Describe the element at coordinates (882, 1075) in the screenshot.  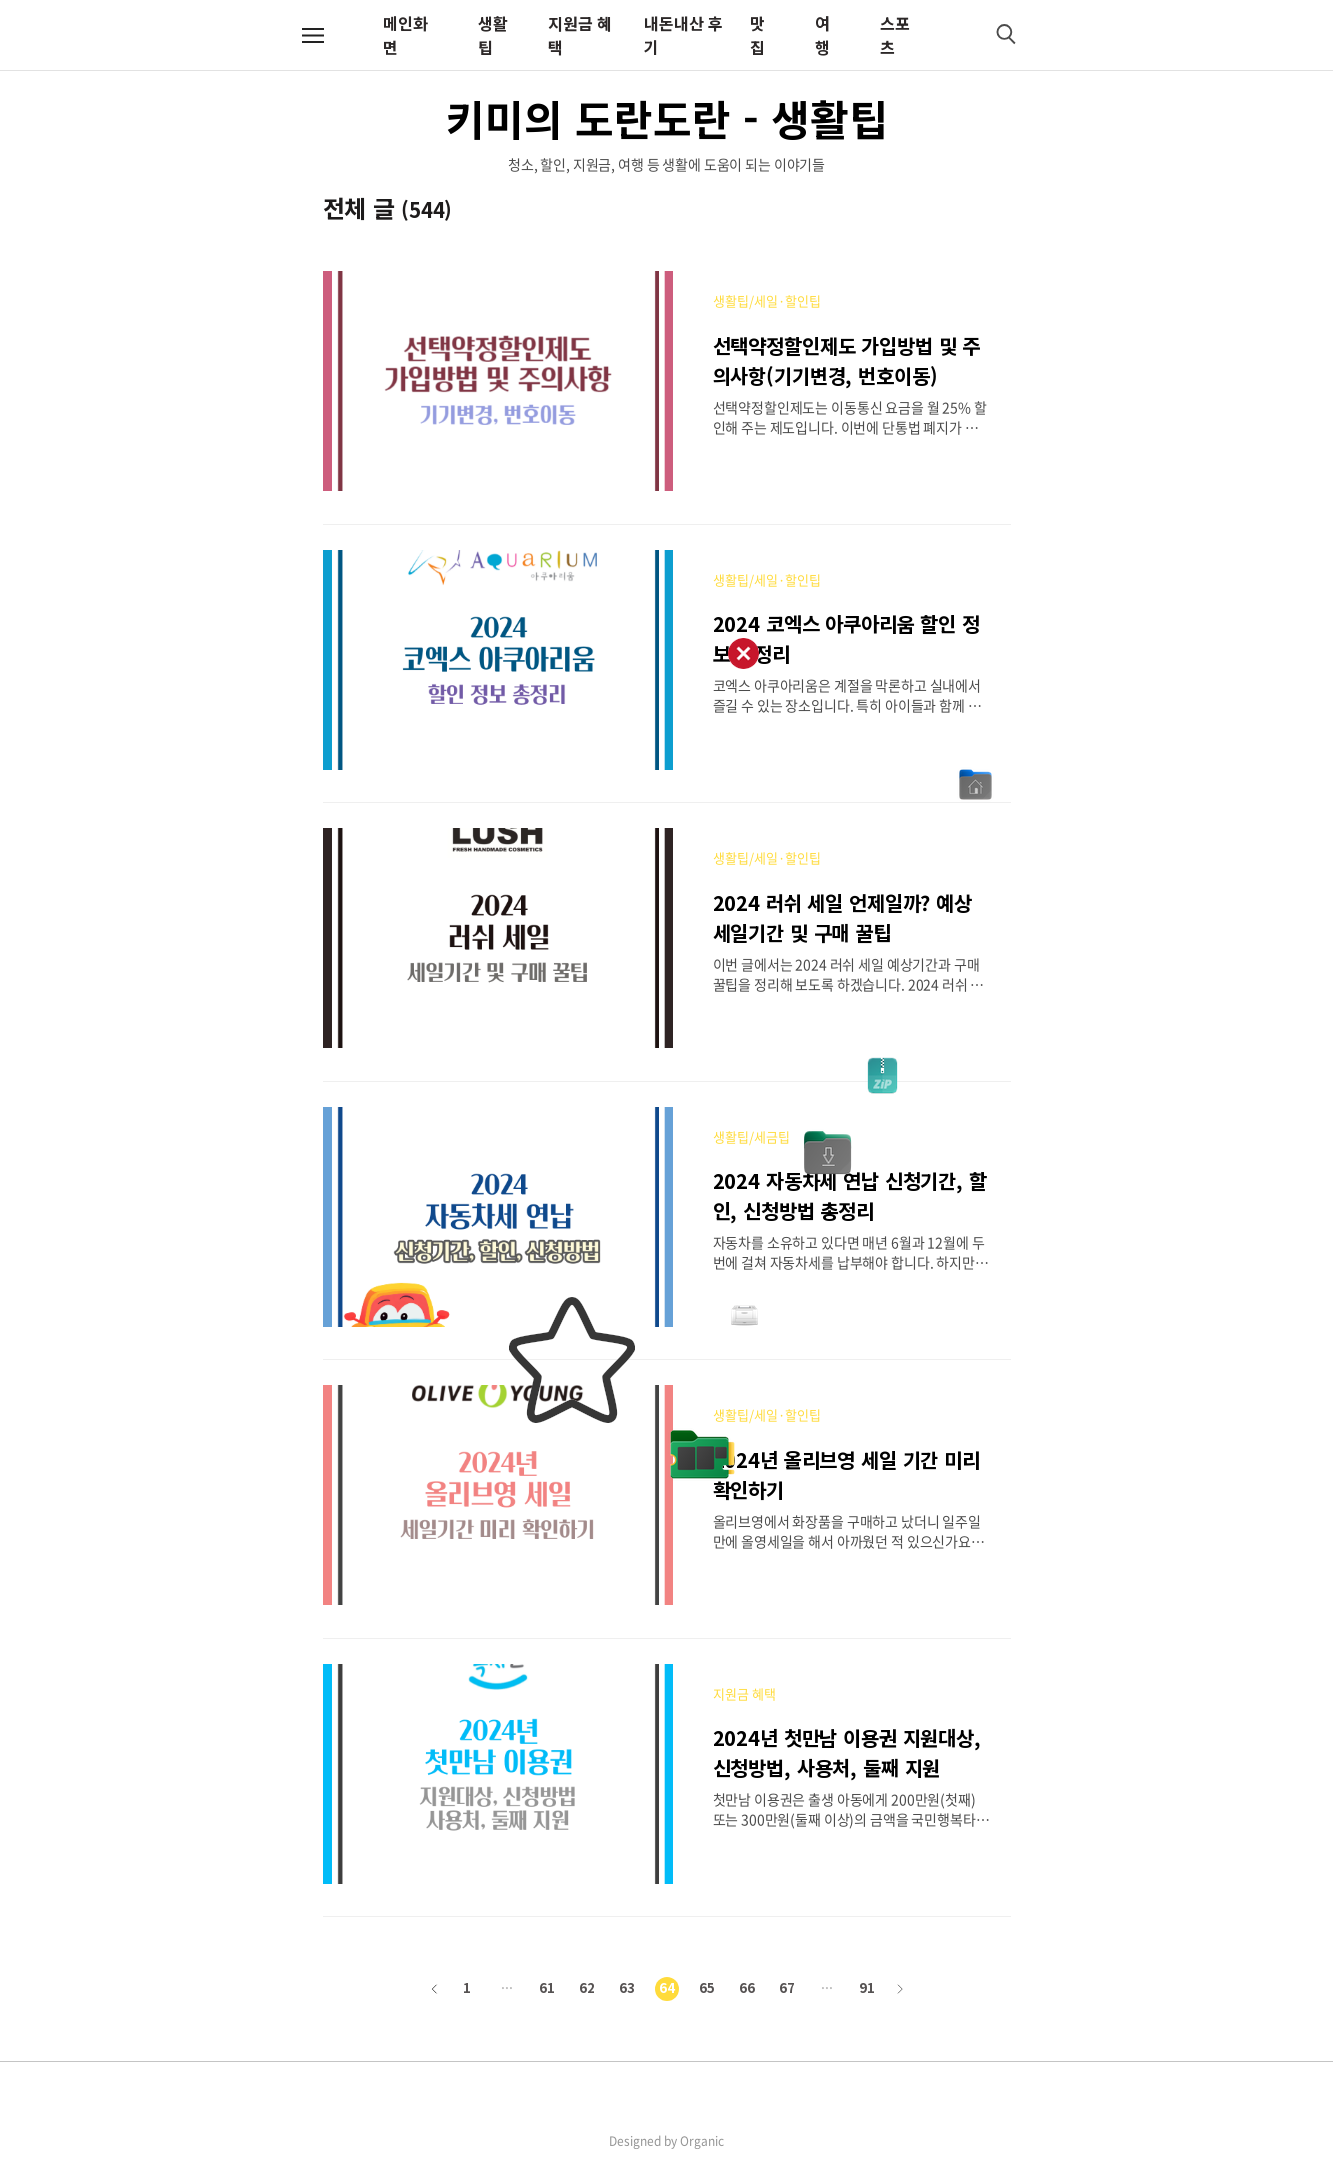
I see `compressed zip file` at that location.